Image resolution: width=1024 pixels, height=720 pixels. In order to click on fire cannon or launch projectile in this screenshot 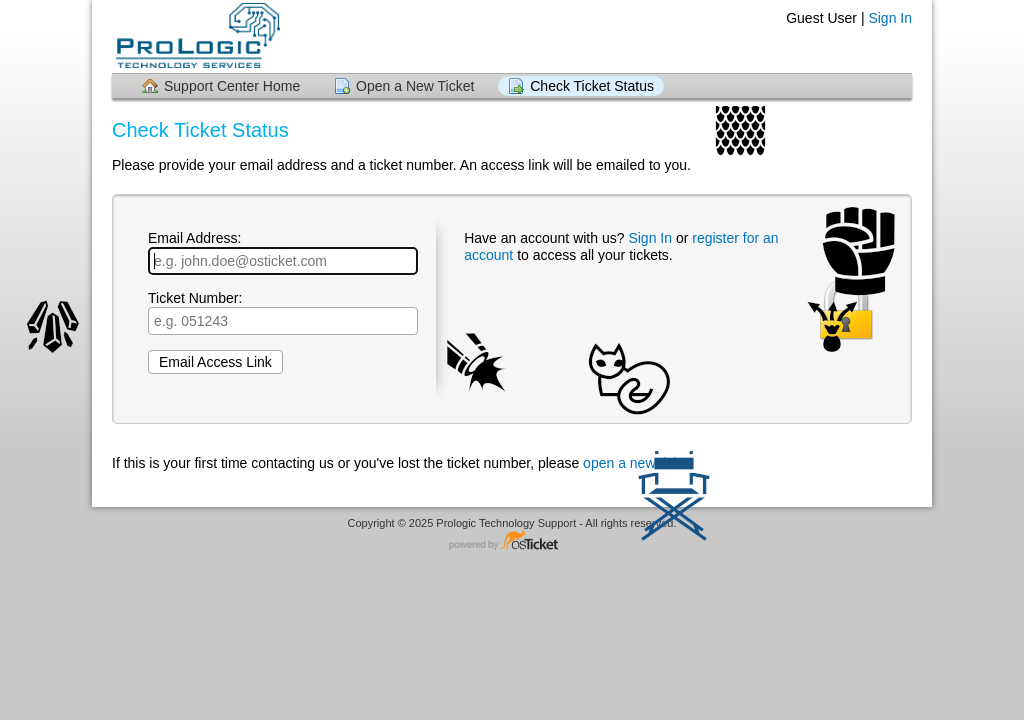, I will do `click(476, 363)`.